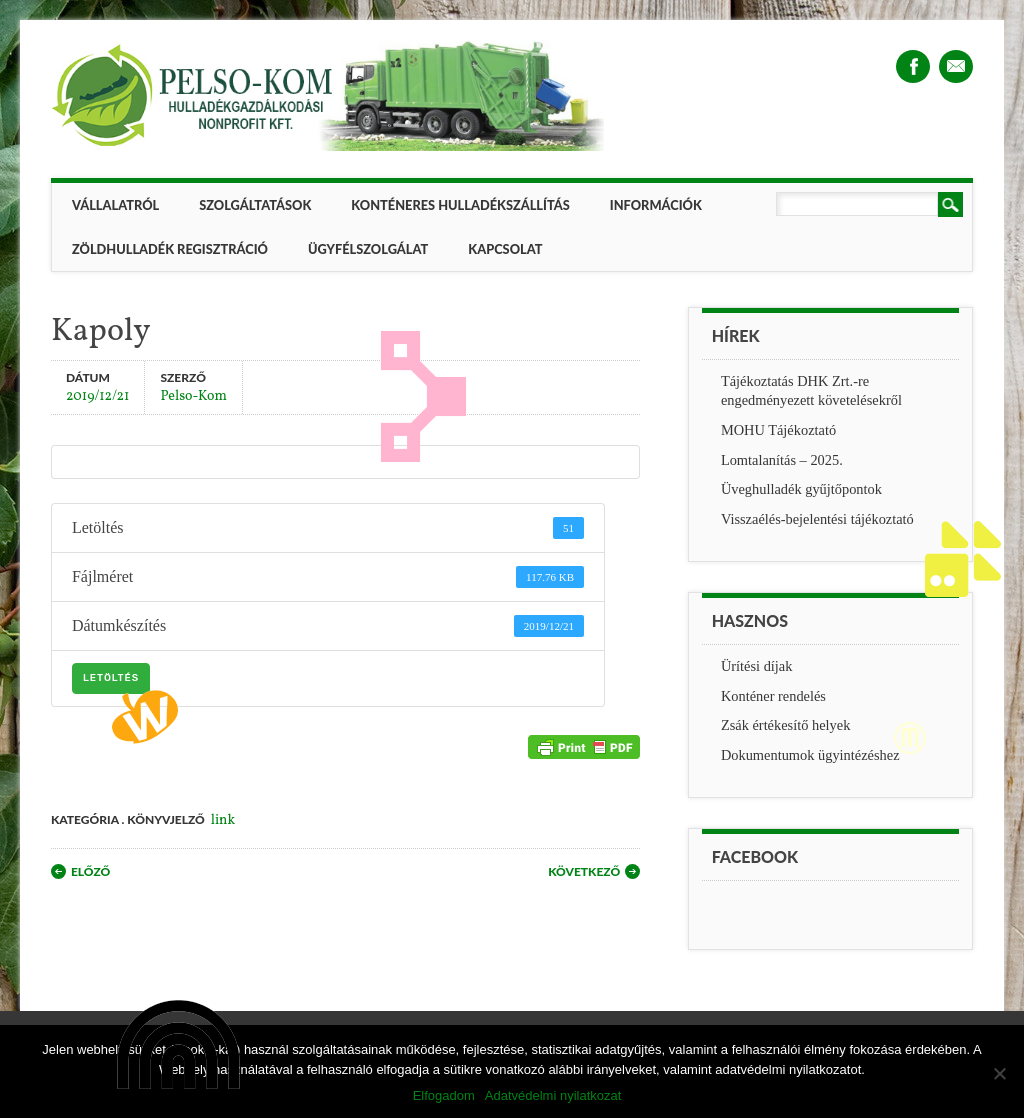  What do you see at coordinates (178, 1044) in the screenshot?
I see `view weather conditions` at bounding box center [178, 1044].